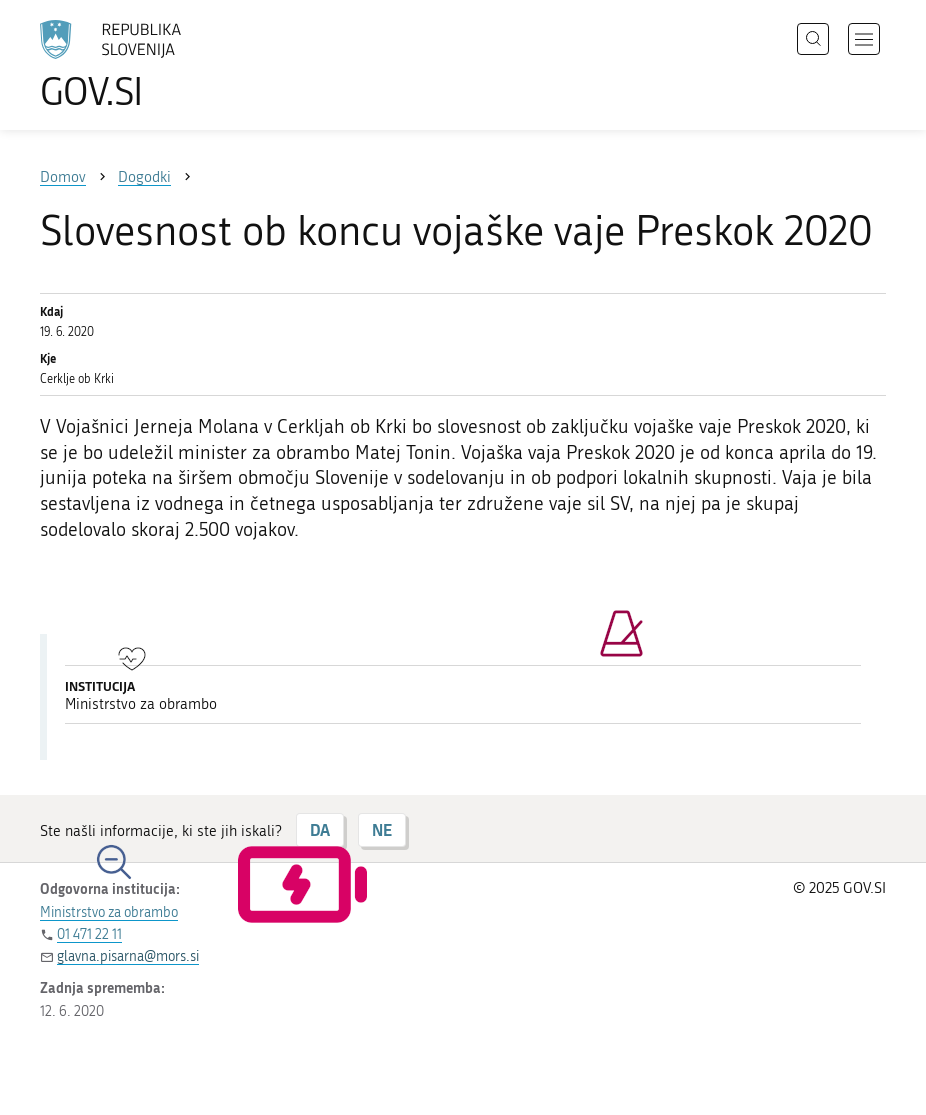 The height and width of the screenshot is (1115, 926). What do you see at coordinates (621, 633) in the screenshot?
I see `access tempo or timing settings` at bounding box center [621, 633].